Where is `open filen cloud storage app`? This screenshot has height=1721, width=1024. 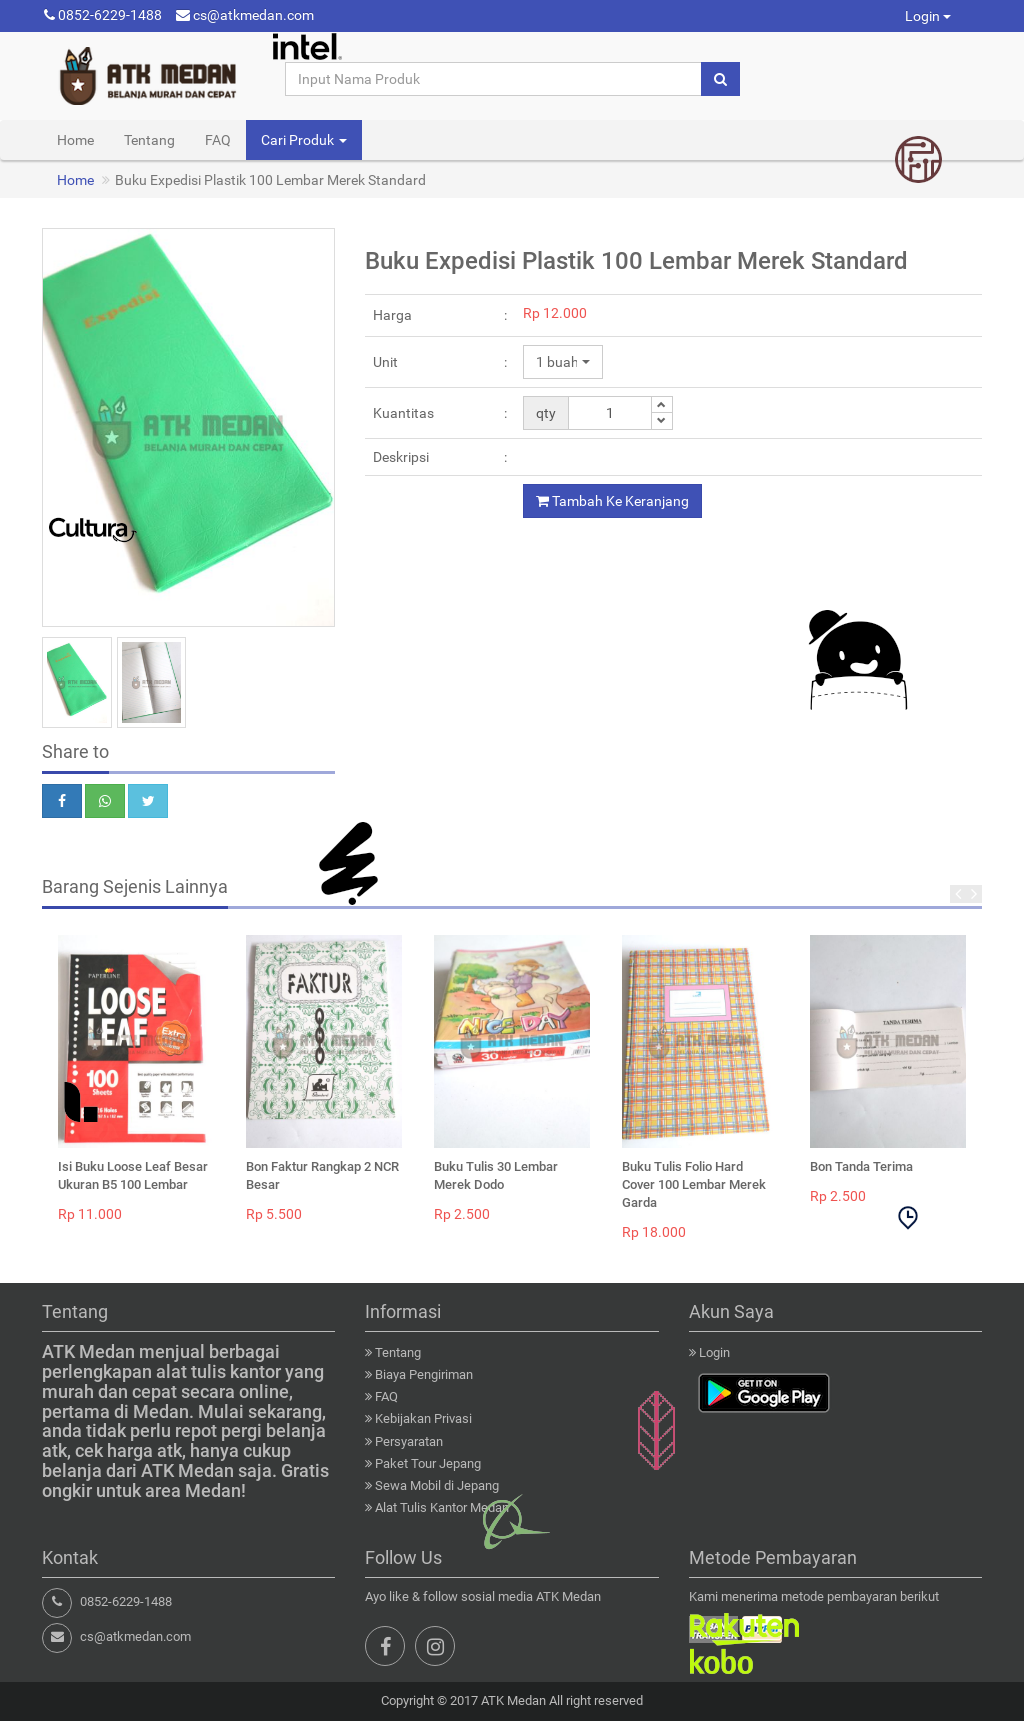
open filen cloud storage app is located at coordinates (918, 159).